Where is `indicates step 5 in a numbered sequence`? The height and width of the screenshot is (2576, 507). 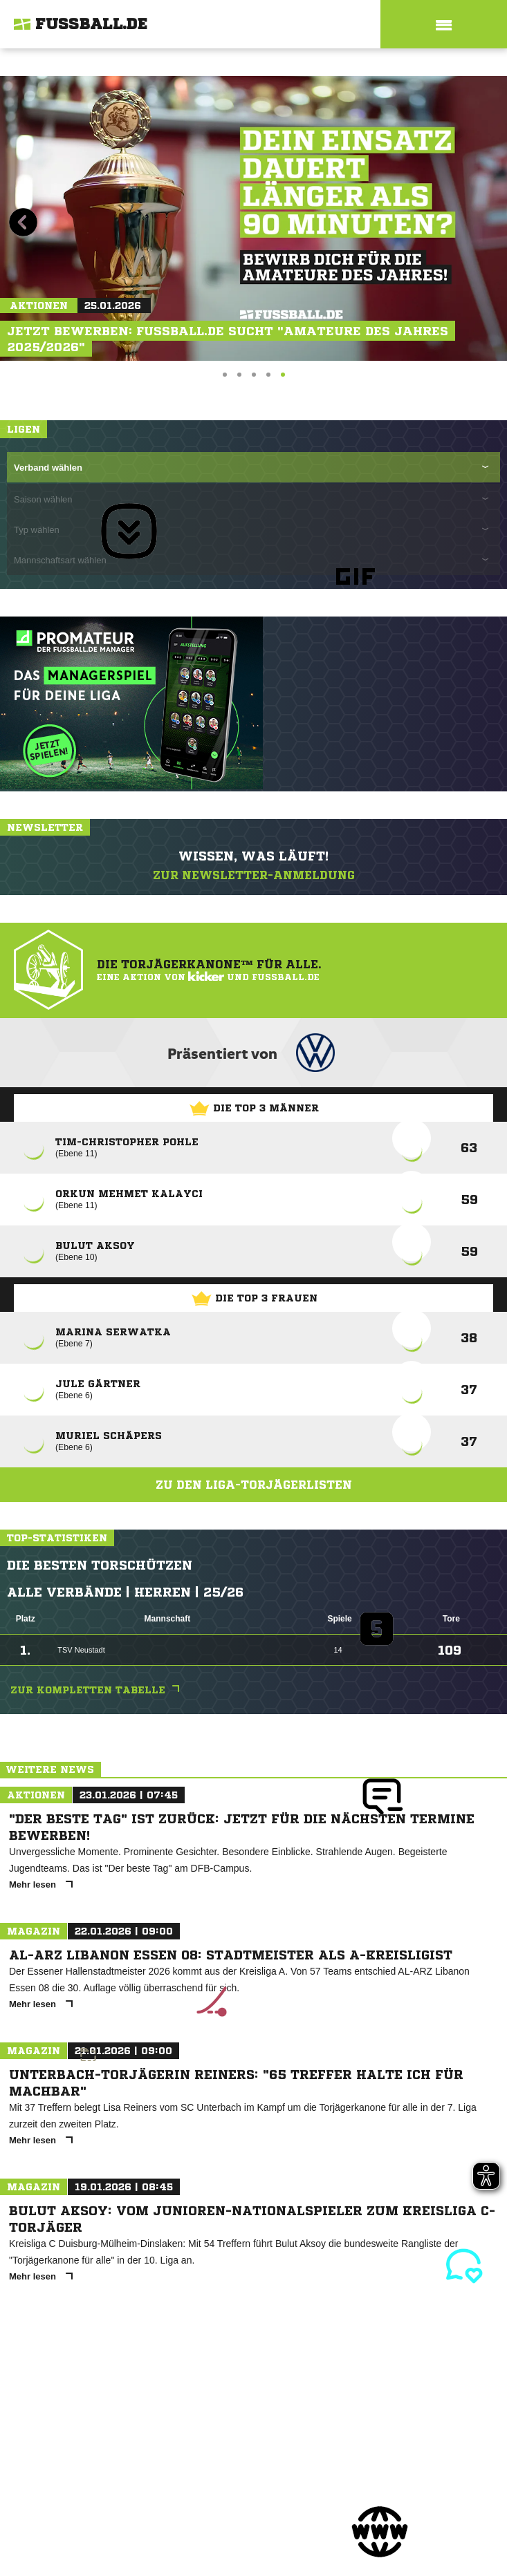
indicates step 5 in a numbered sequence is located at coordinates (376, 1628).